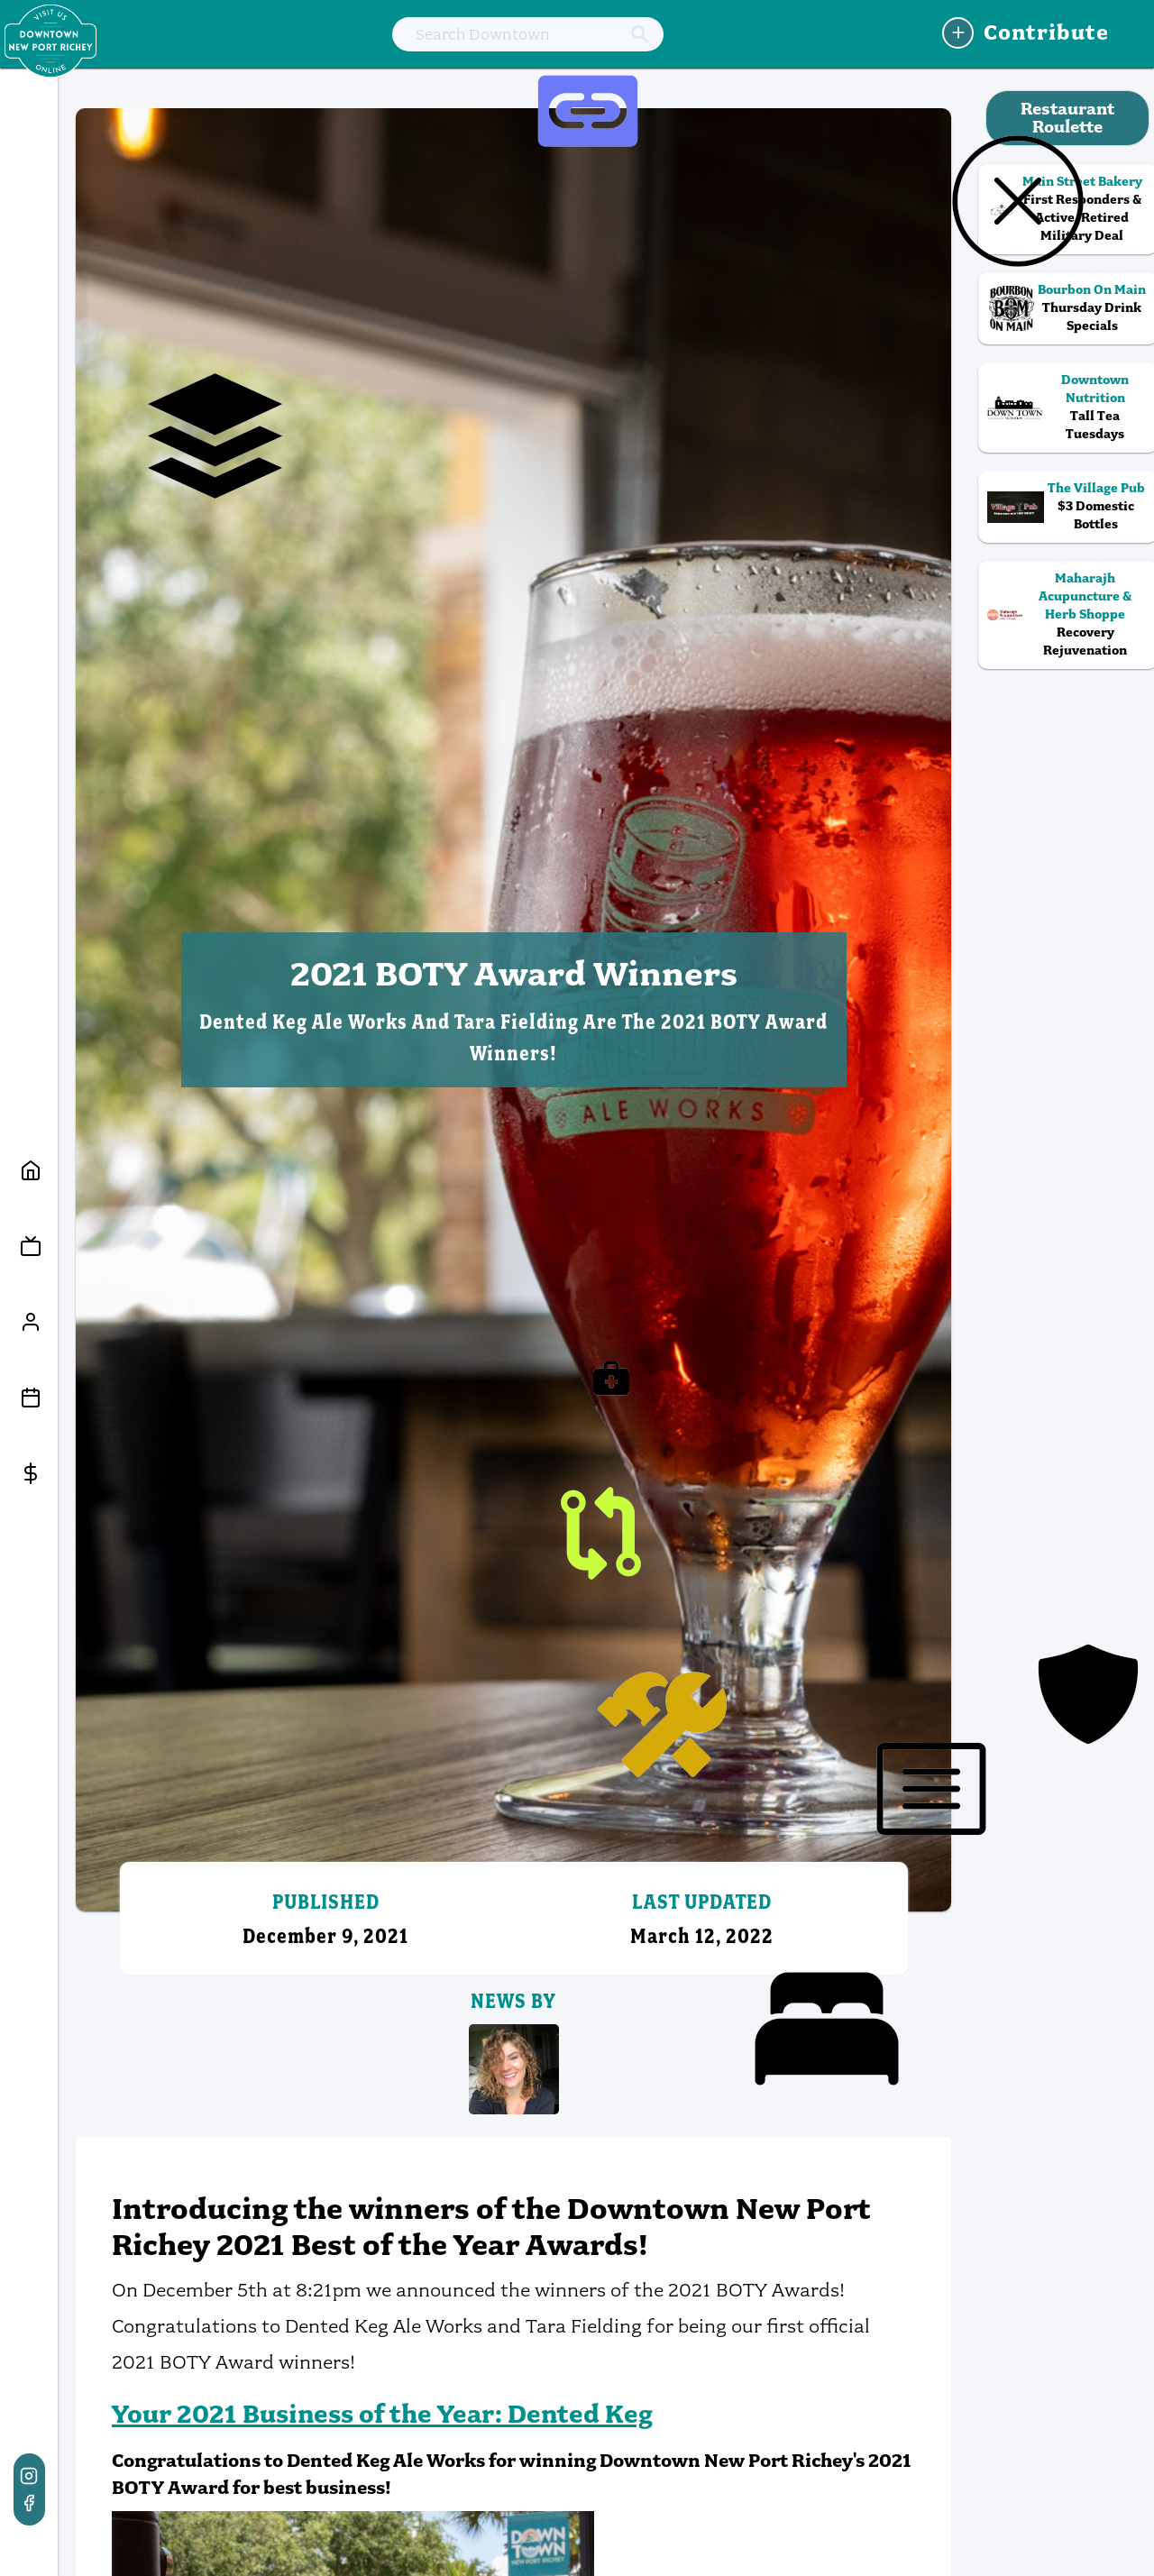 The image size is (1154, 2576). What do you see at coordinates (931, 1789) in the screenshot?
I see `view article or document` at bounding box center [931, 1789].